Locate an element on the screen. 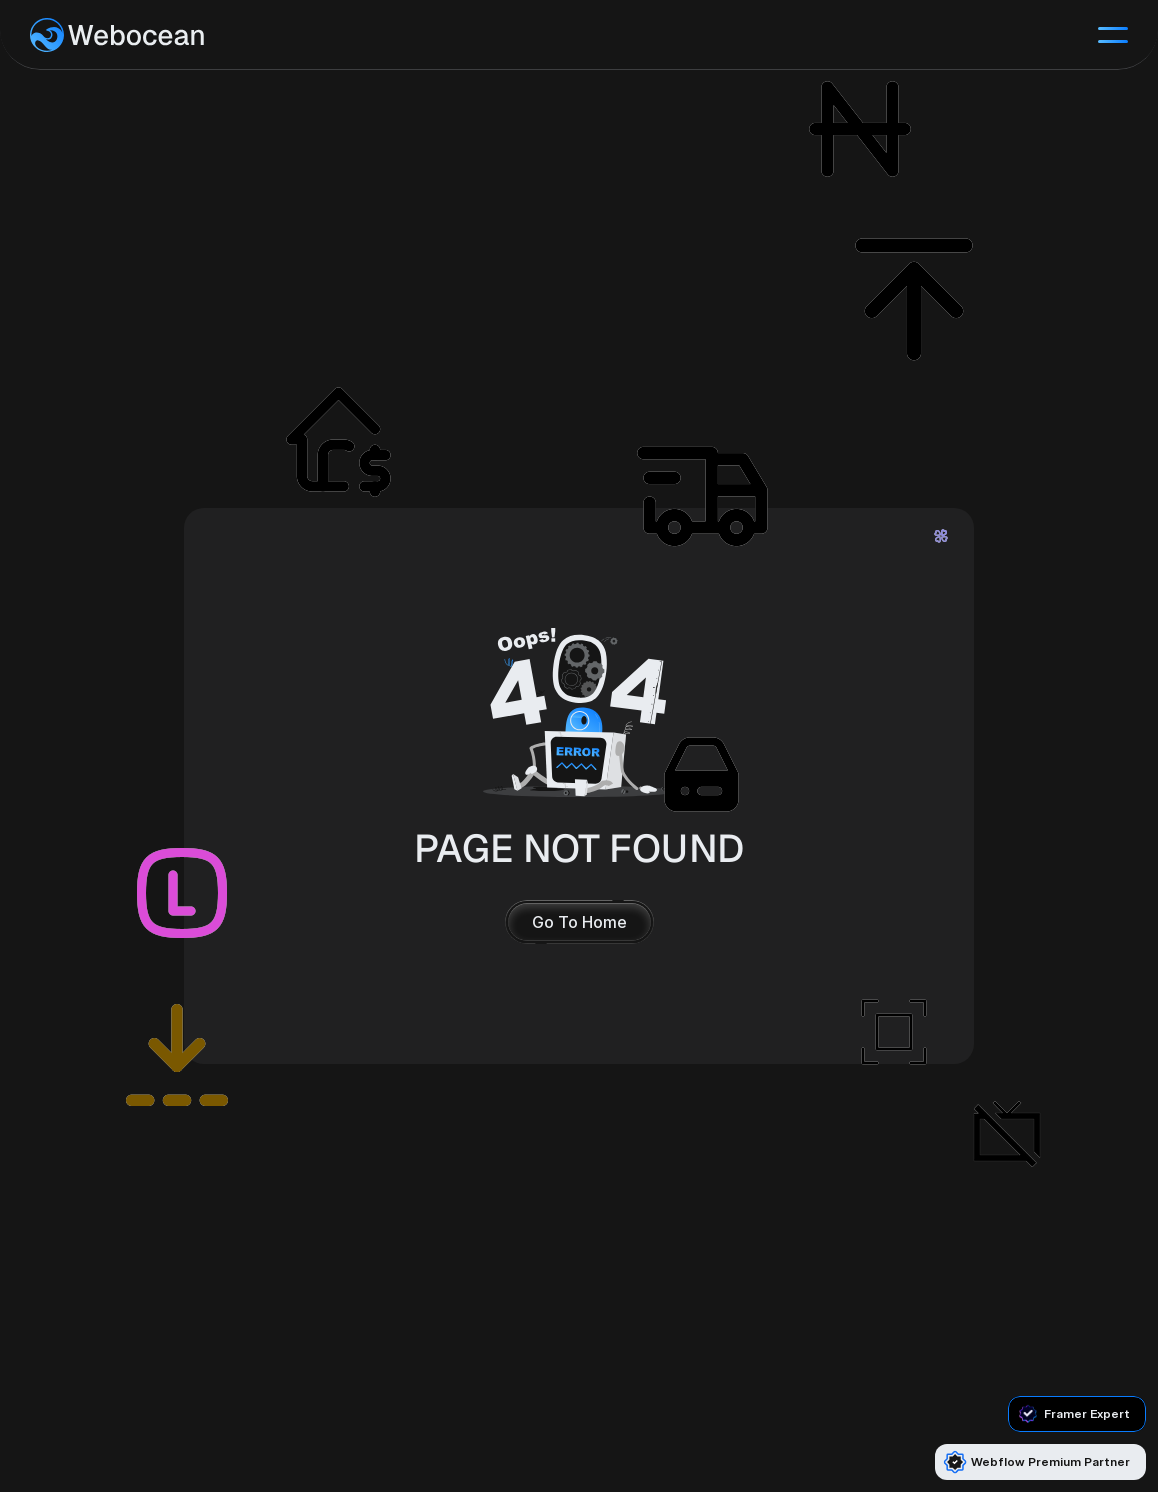  nigerian naira currency symbol is located at coordinates (860, 129).